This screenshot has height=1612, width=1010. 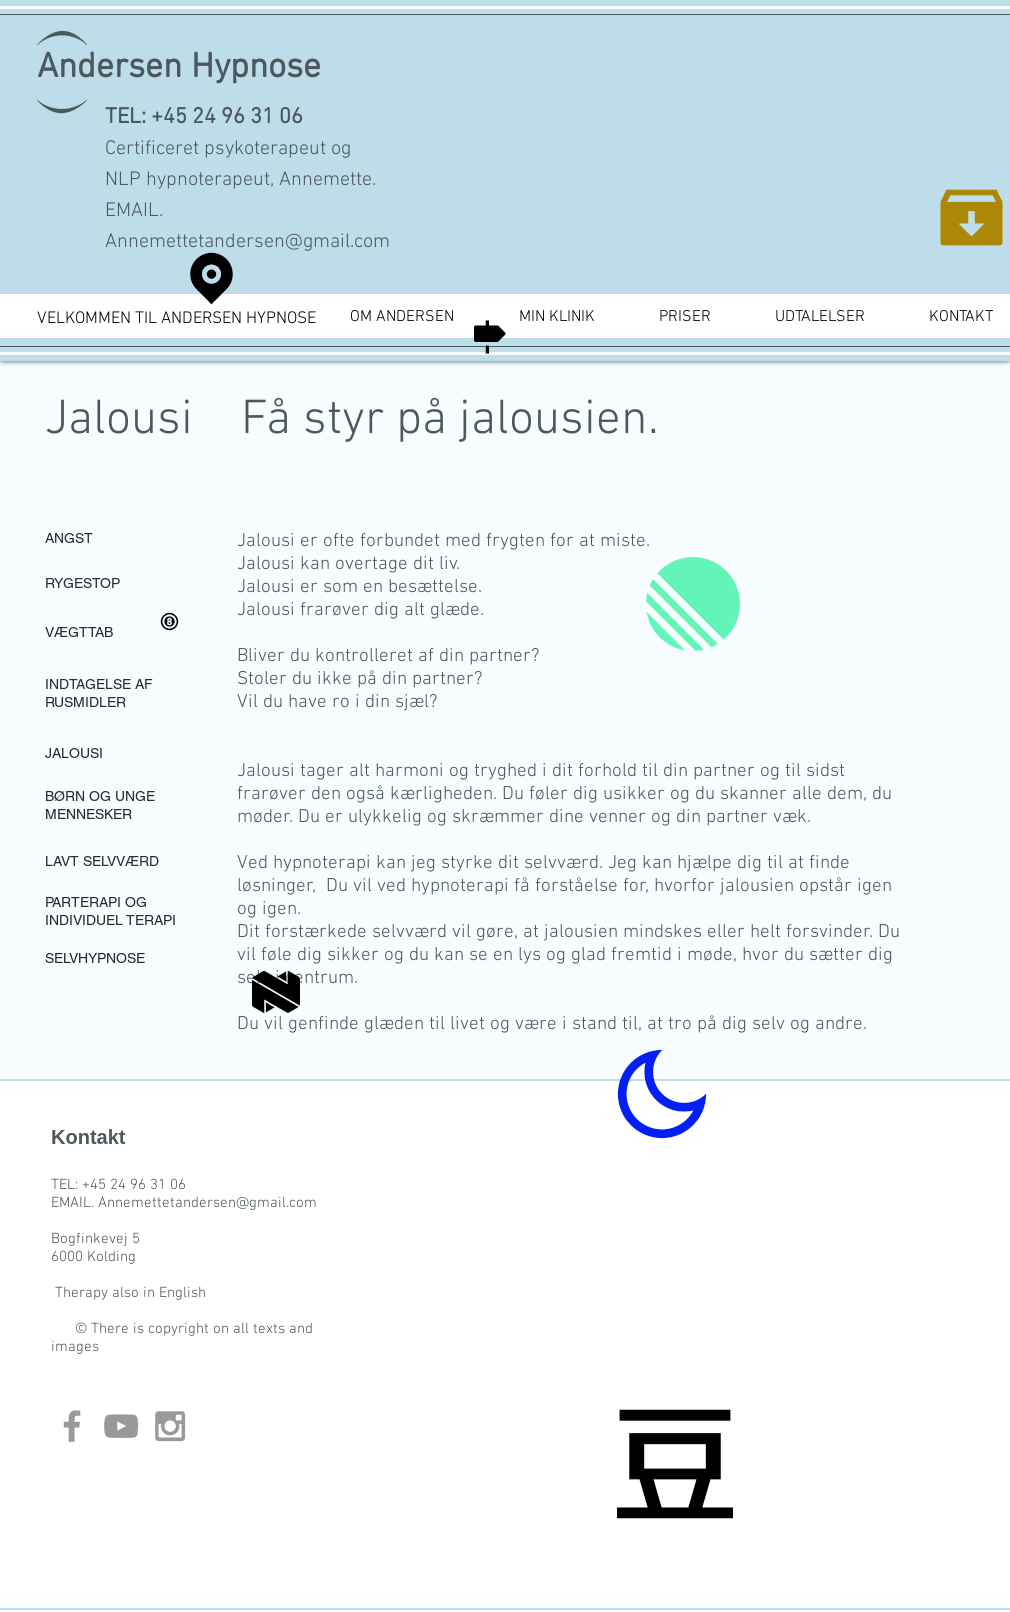 What do you see at coordinates (276, 992) in the screenshot?
I see `nordic semiconductor company logo` at bounding box center [276, 992].